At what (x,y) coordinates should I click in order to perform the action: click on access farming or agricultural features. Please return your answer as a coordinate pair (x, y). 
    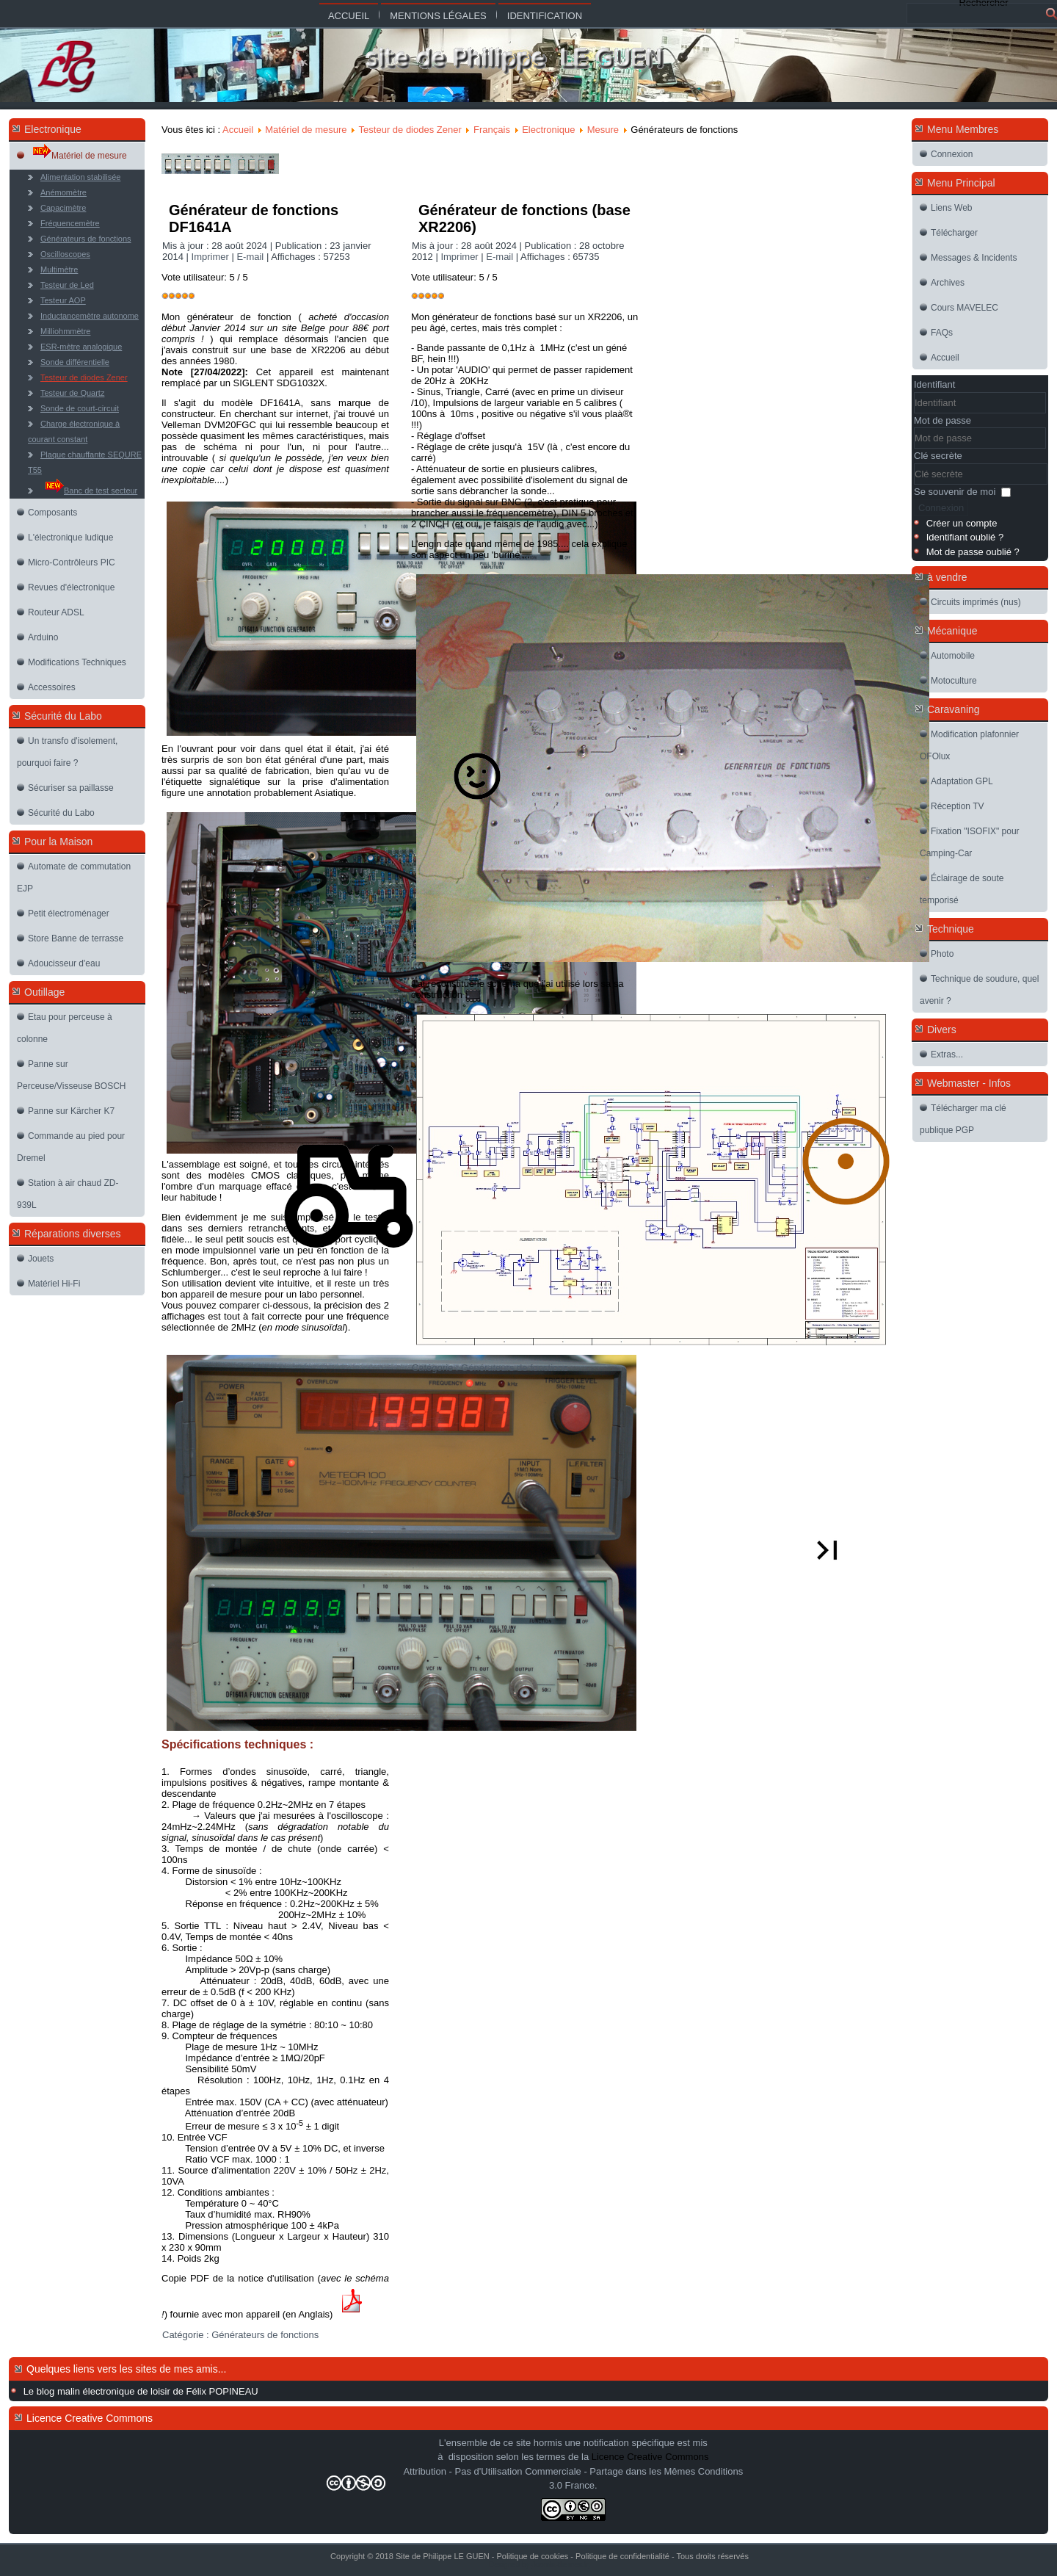
    Looking at the image, I should click on (349, 1196).